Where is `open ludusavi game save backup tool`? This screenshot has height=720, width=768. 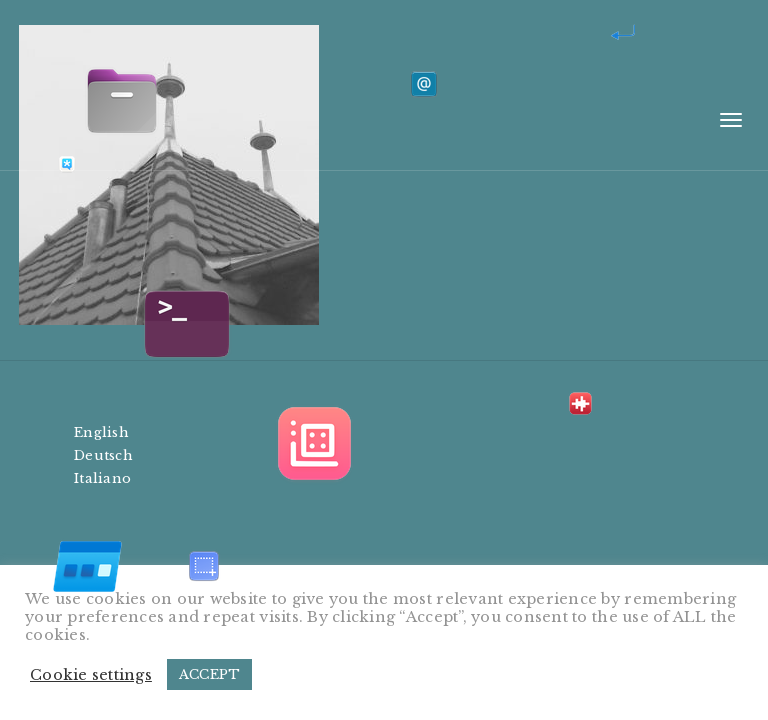 open ludusavi game save backup tool is located at coordinates (314, 443).